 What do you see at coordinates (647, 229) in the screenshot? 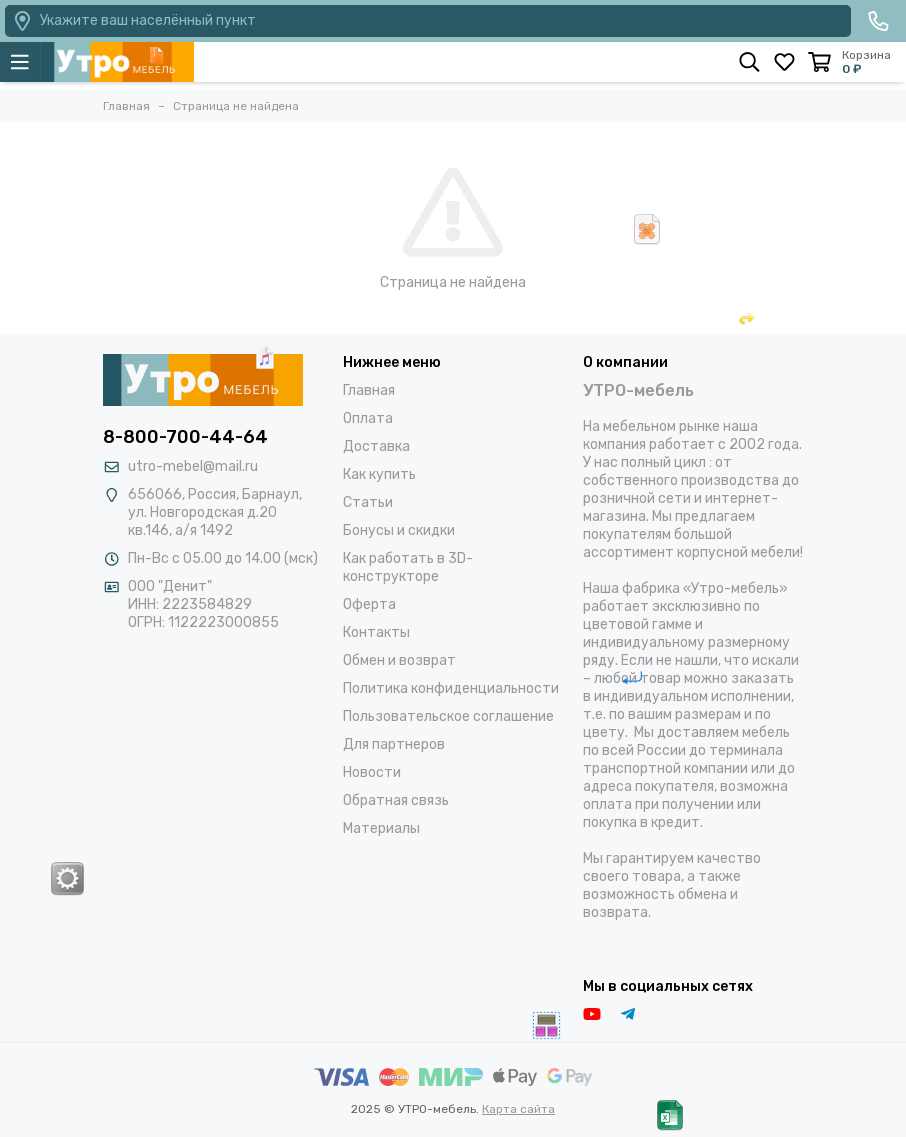
I see `a patch or diff file for code changes` at bounding box center [647, 229].